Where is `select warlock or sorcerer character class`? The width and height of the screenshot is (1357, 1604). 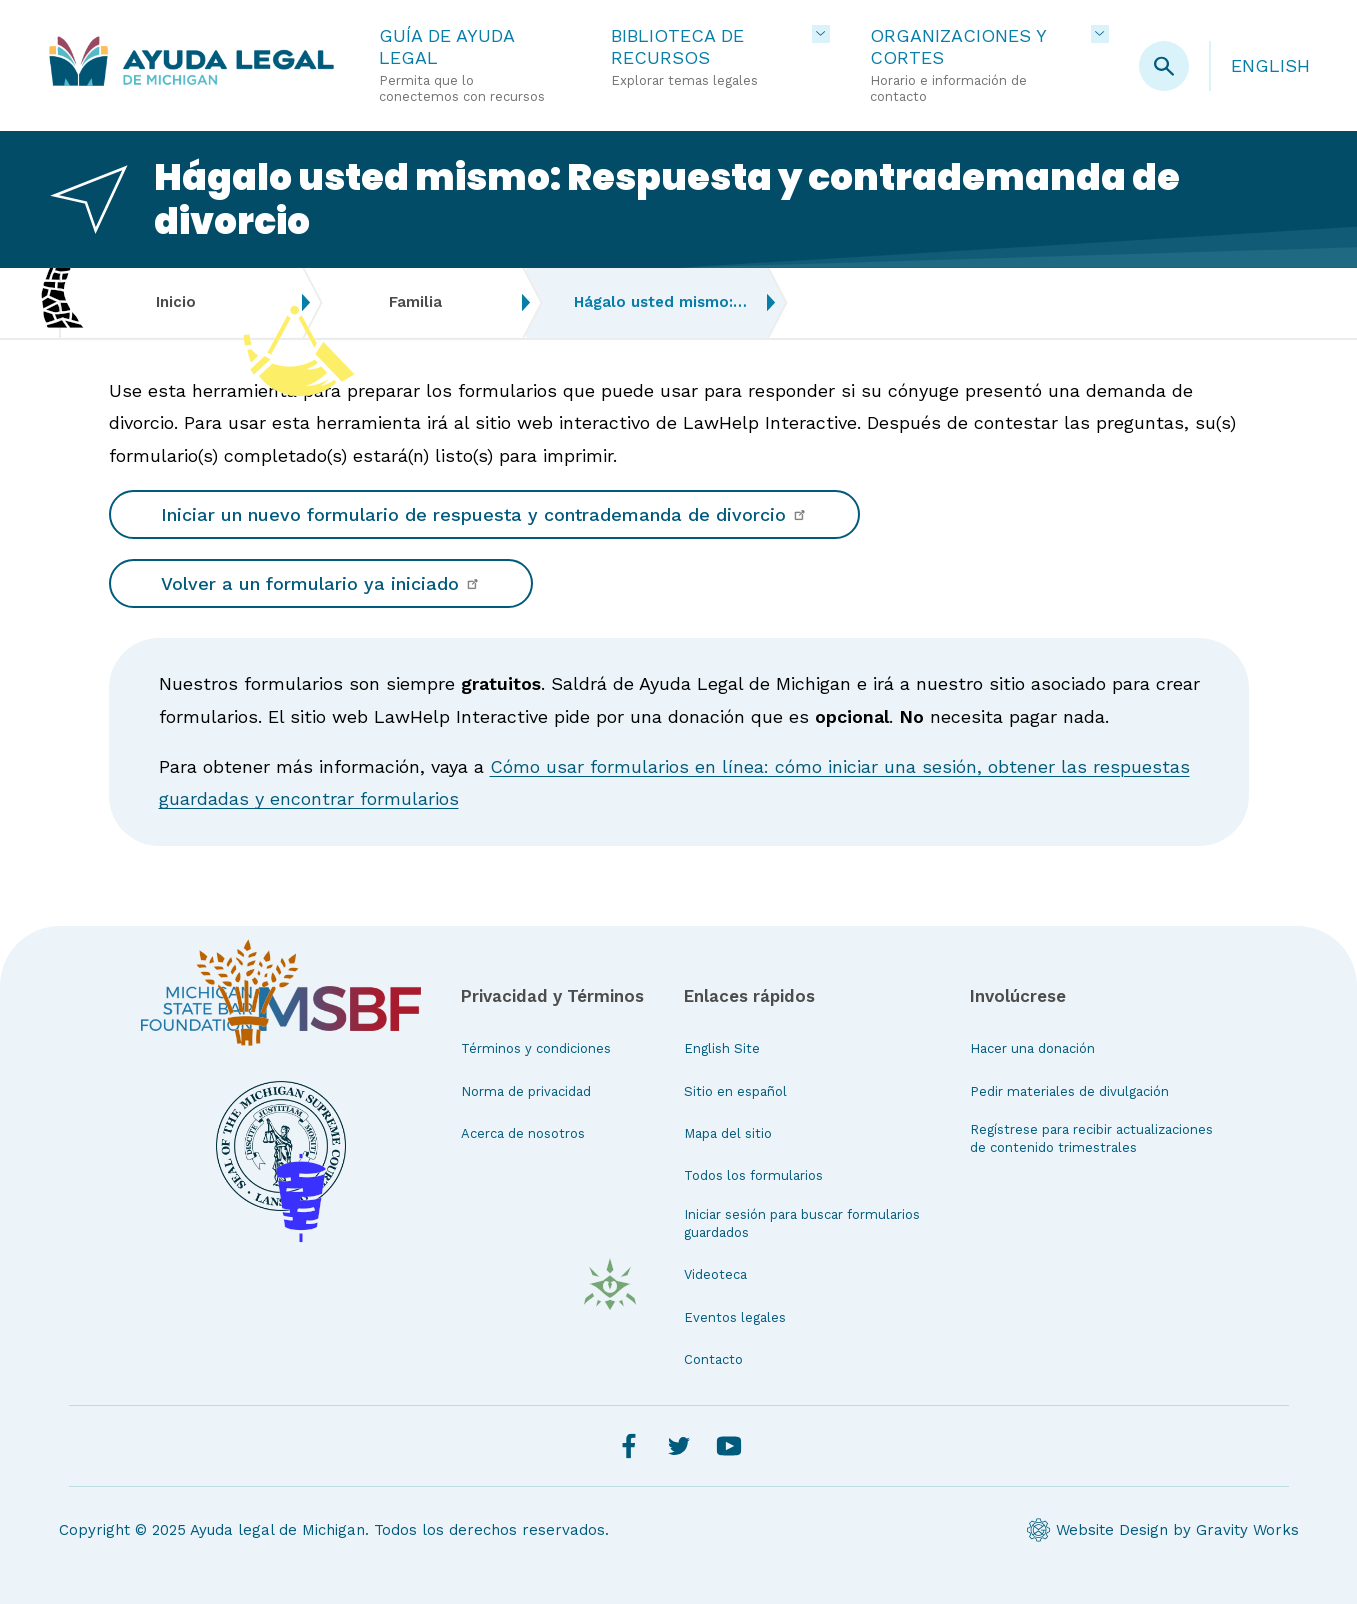 select warlock or sorcerer character class is located at coordinates (610, 1284).